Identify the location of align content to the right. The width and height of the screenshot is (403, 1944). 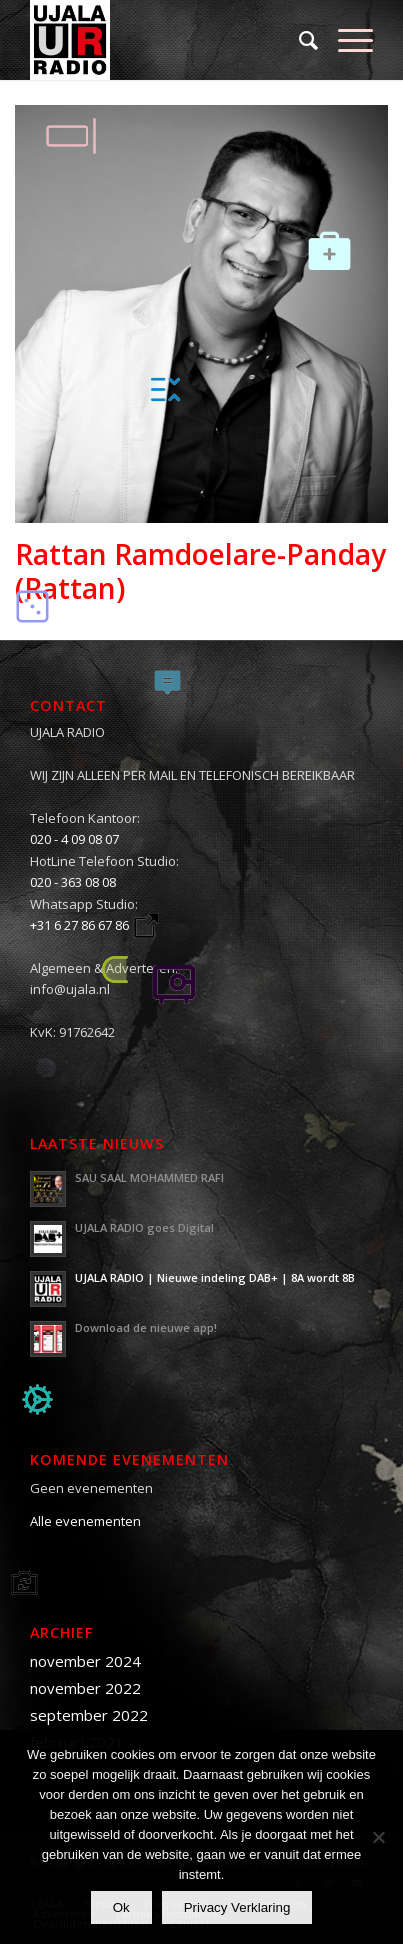
(72, 136).